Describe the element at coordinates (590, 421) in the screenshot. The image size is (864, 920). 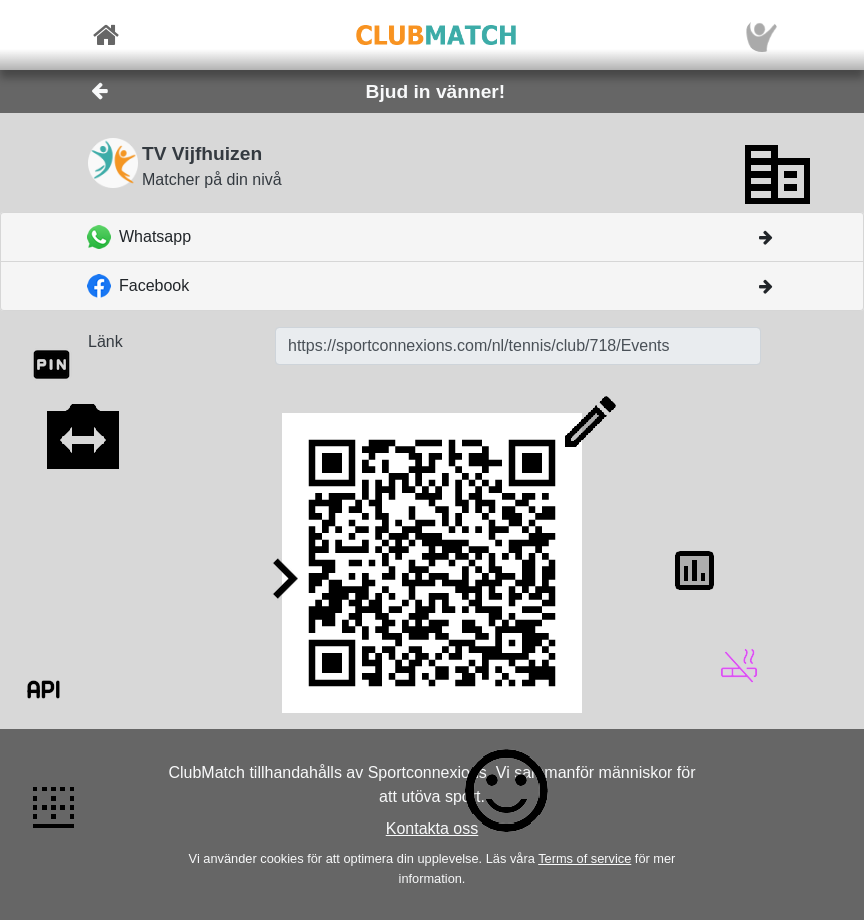
I see `edit or compose new content` at that location.